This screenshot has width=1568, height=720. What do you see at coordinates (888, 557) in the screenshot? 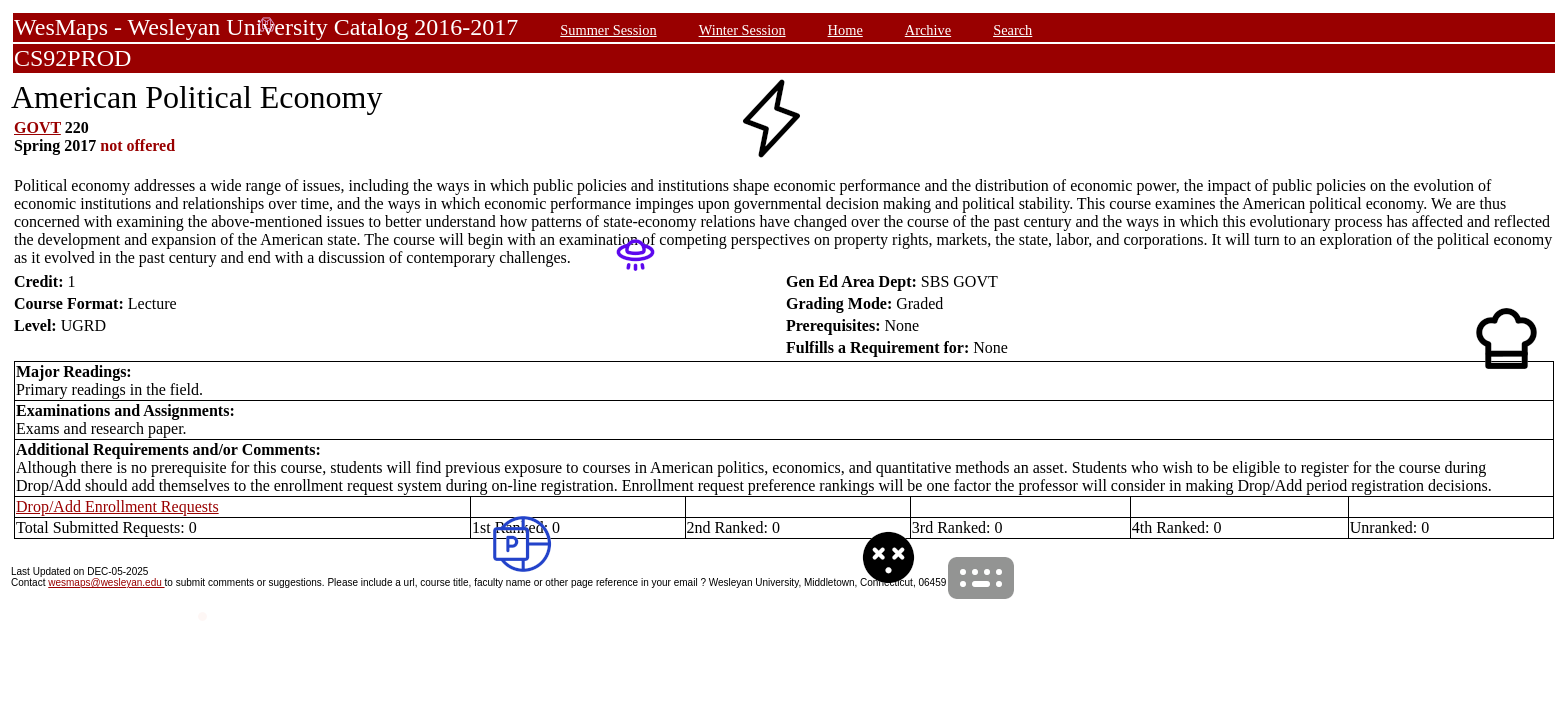
I see `indicates an error or failed action` at bounding box center [888, 557].